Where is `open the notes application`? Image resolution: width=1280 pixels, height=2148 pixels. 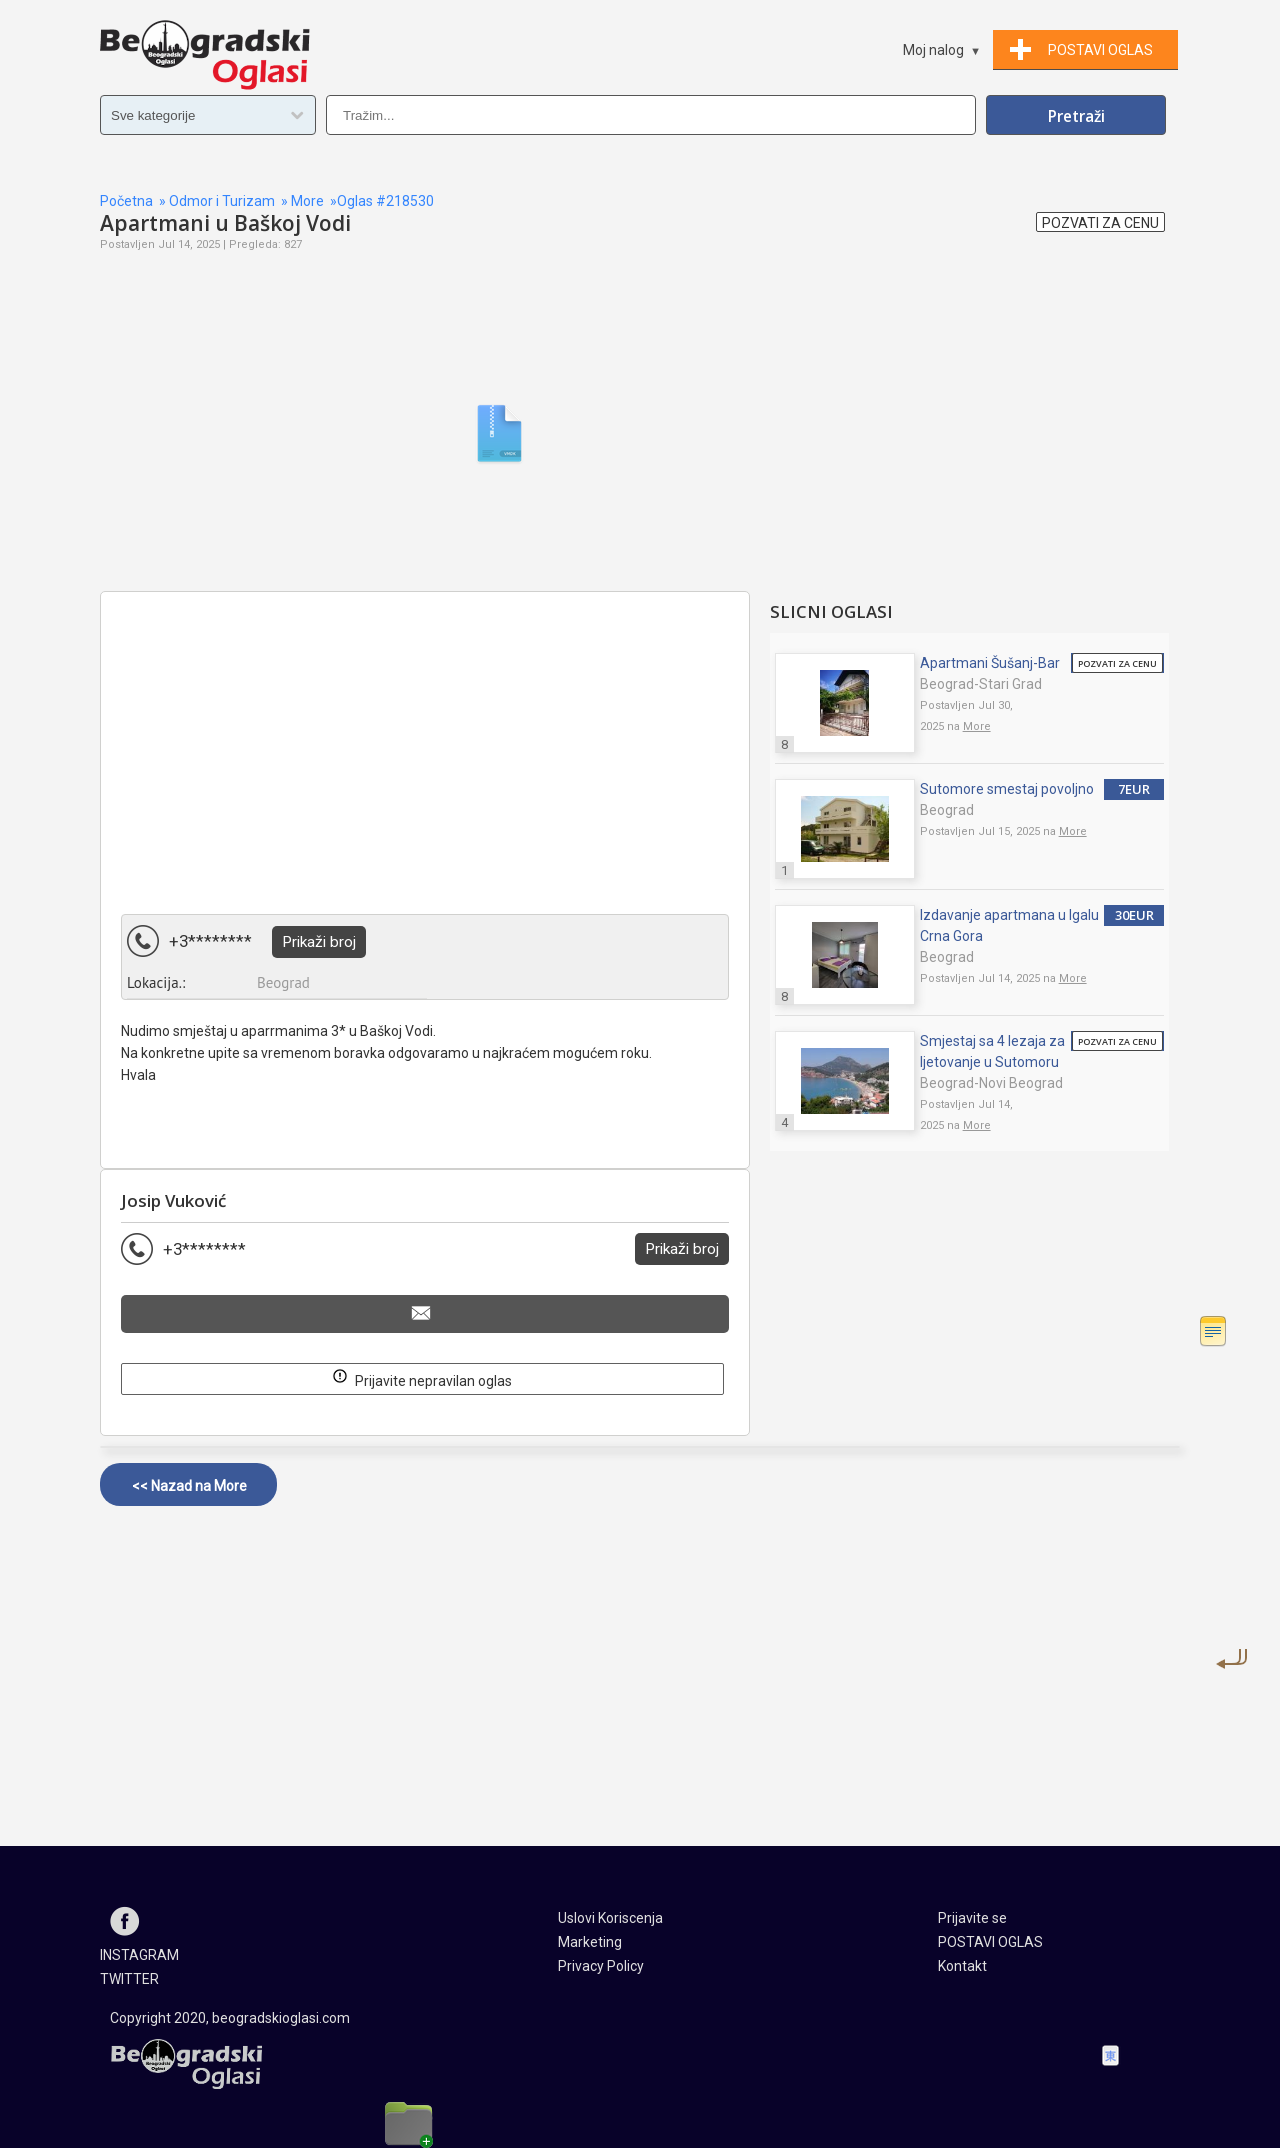
open the notes application is located at coordinates (1213, 1331).